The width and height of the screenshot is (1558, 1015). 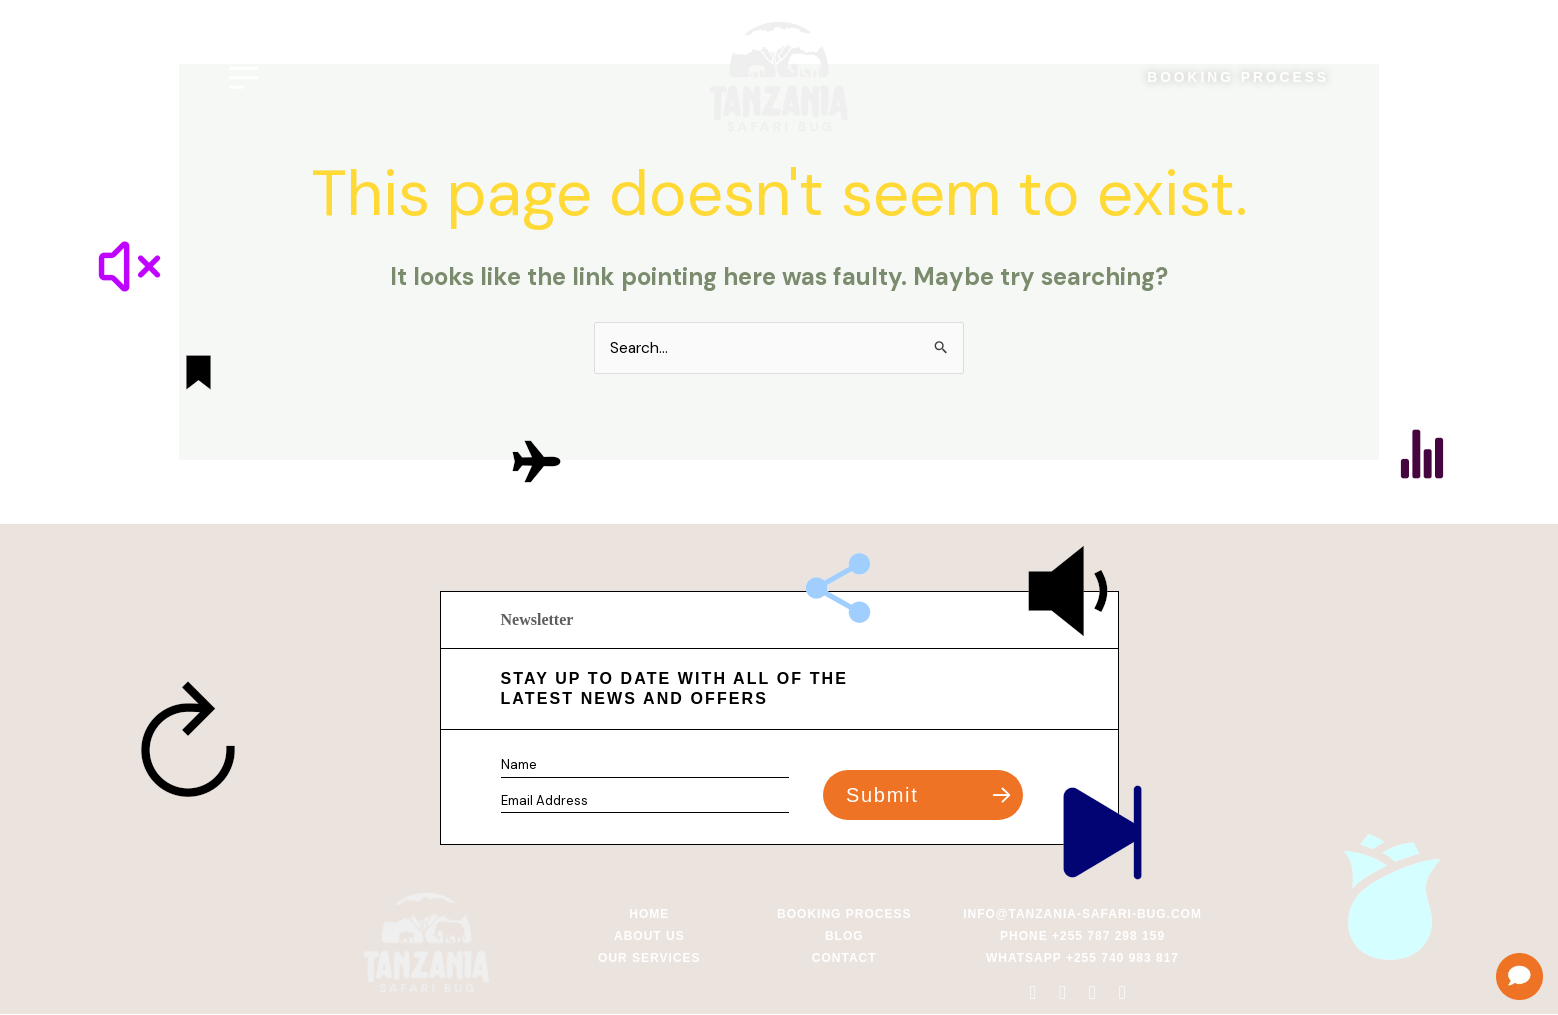 What do you see at coordinates (1102, 832) in the screenshot?
I see `skip to the next track` at bounding box center [1102, 832].